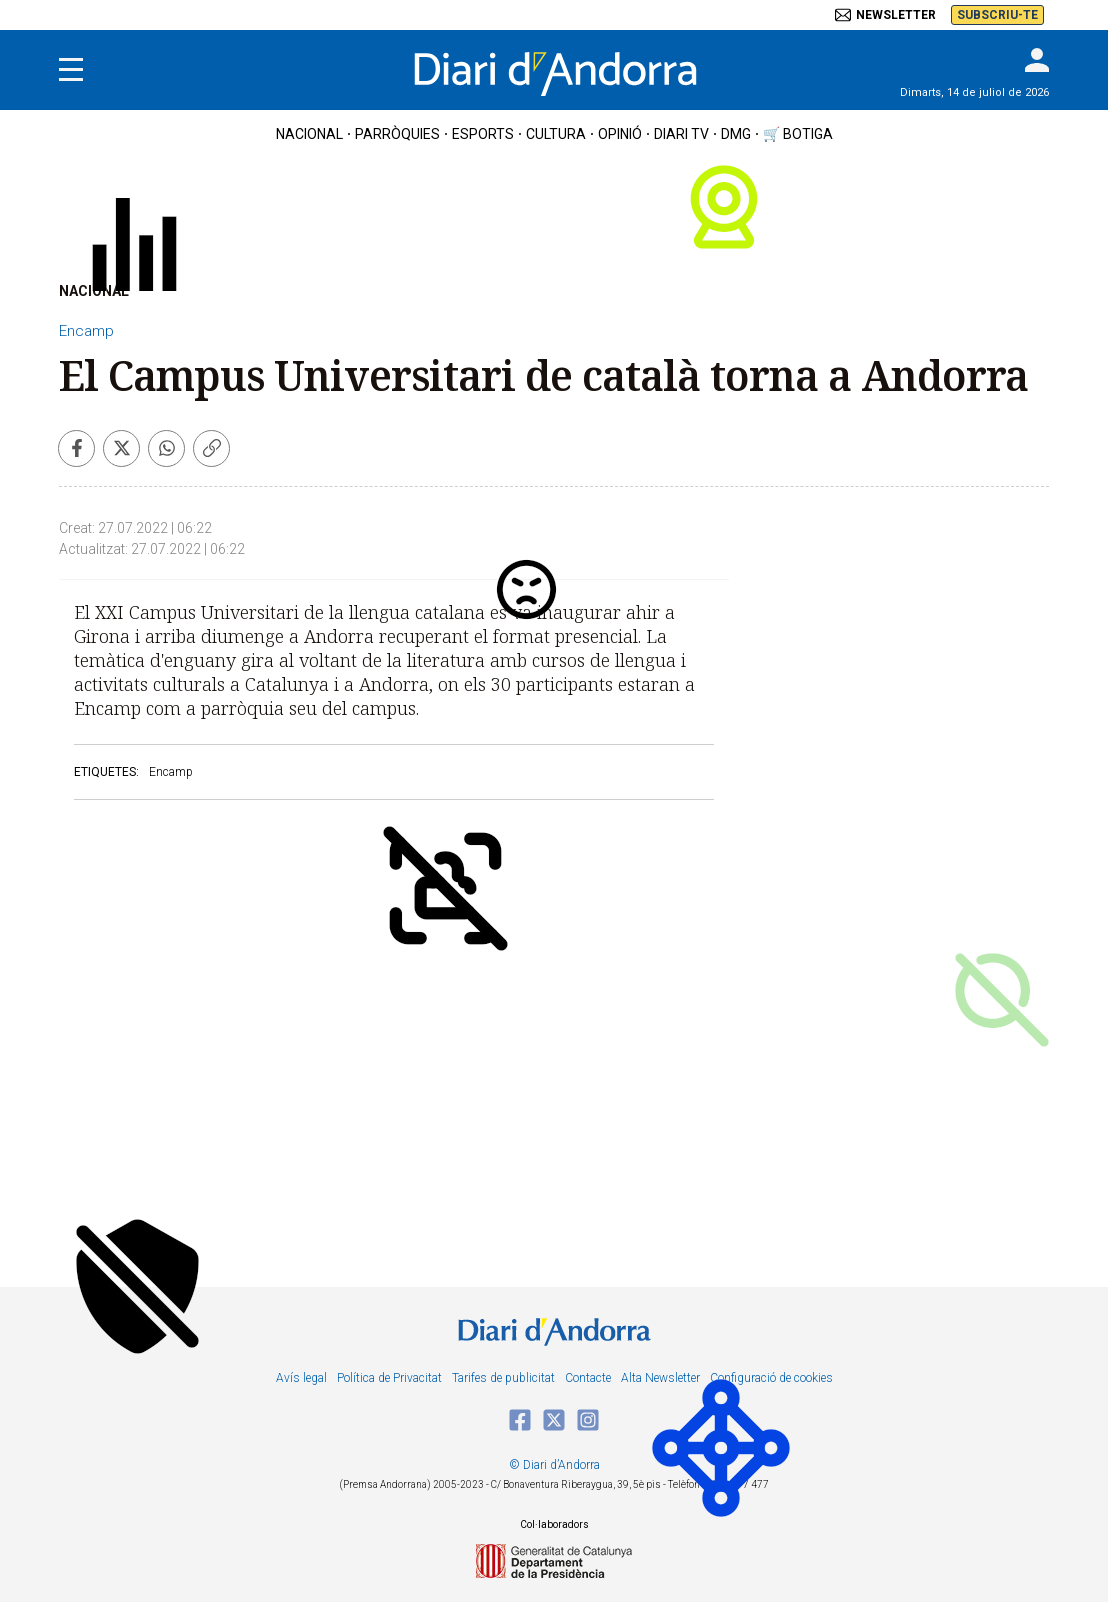 The height and width of the screenshot is (1602, 1108). I want to click on view star-ring network topology, so click(721, 1448).